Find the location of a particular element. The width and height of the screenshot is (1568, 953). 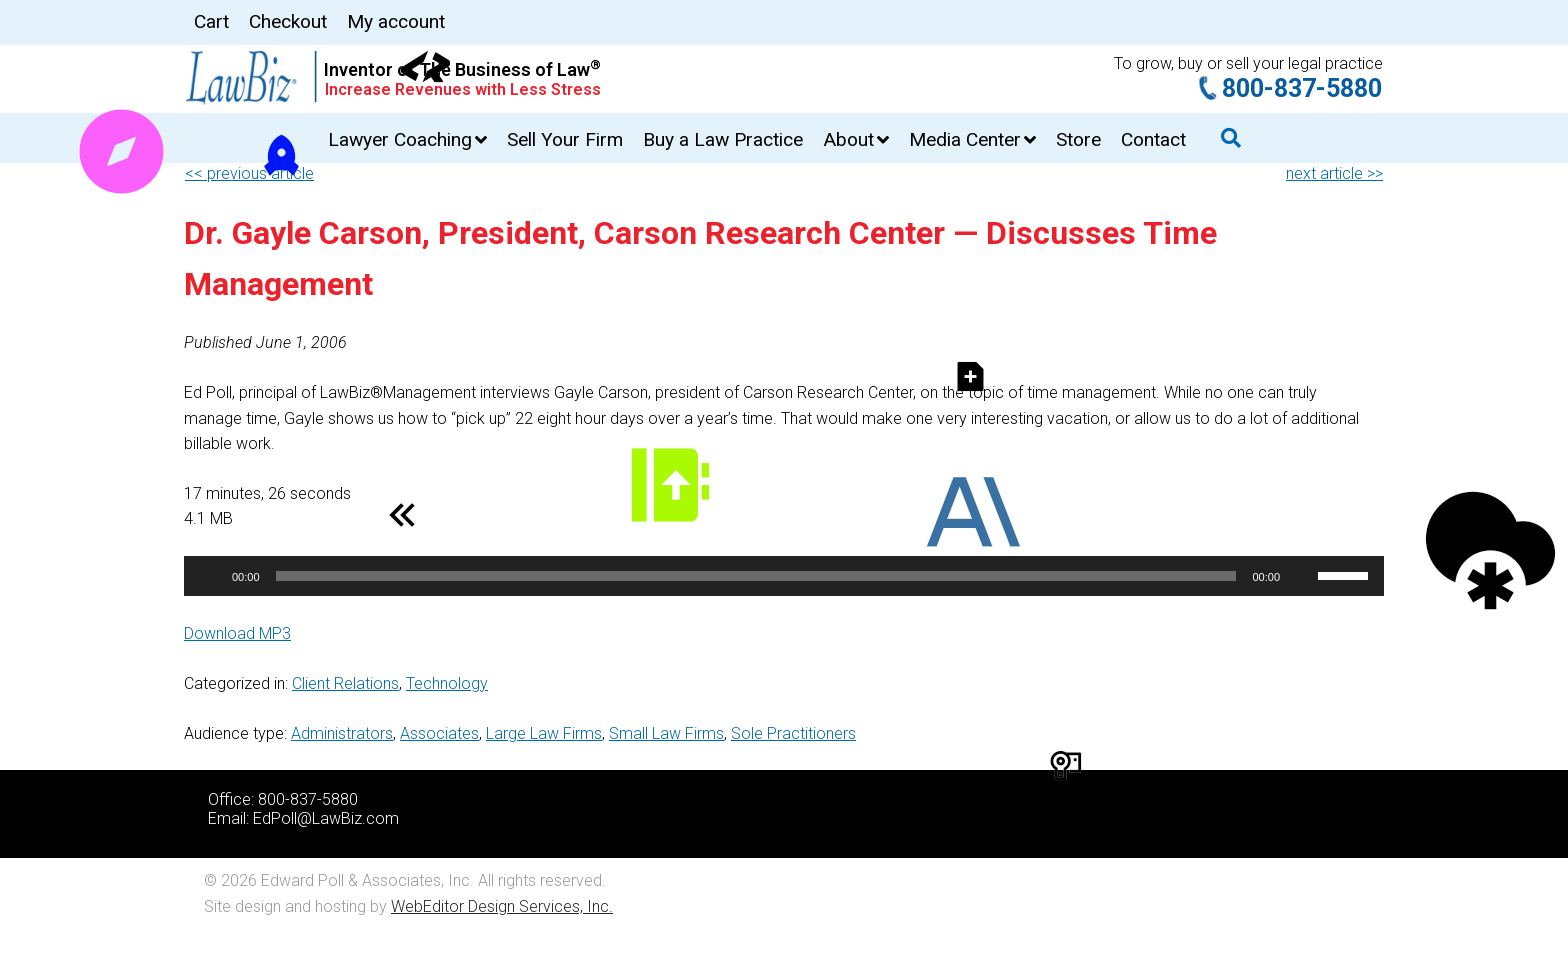

go back to the beginning is located at coordinates (403, 515).